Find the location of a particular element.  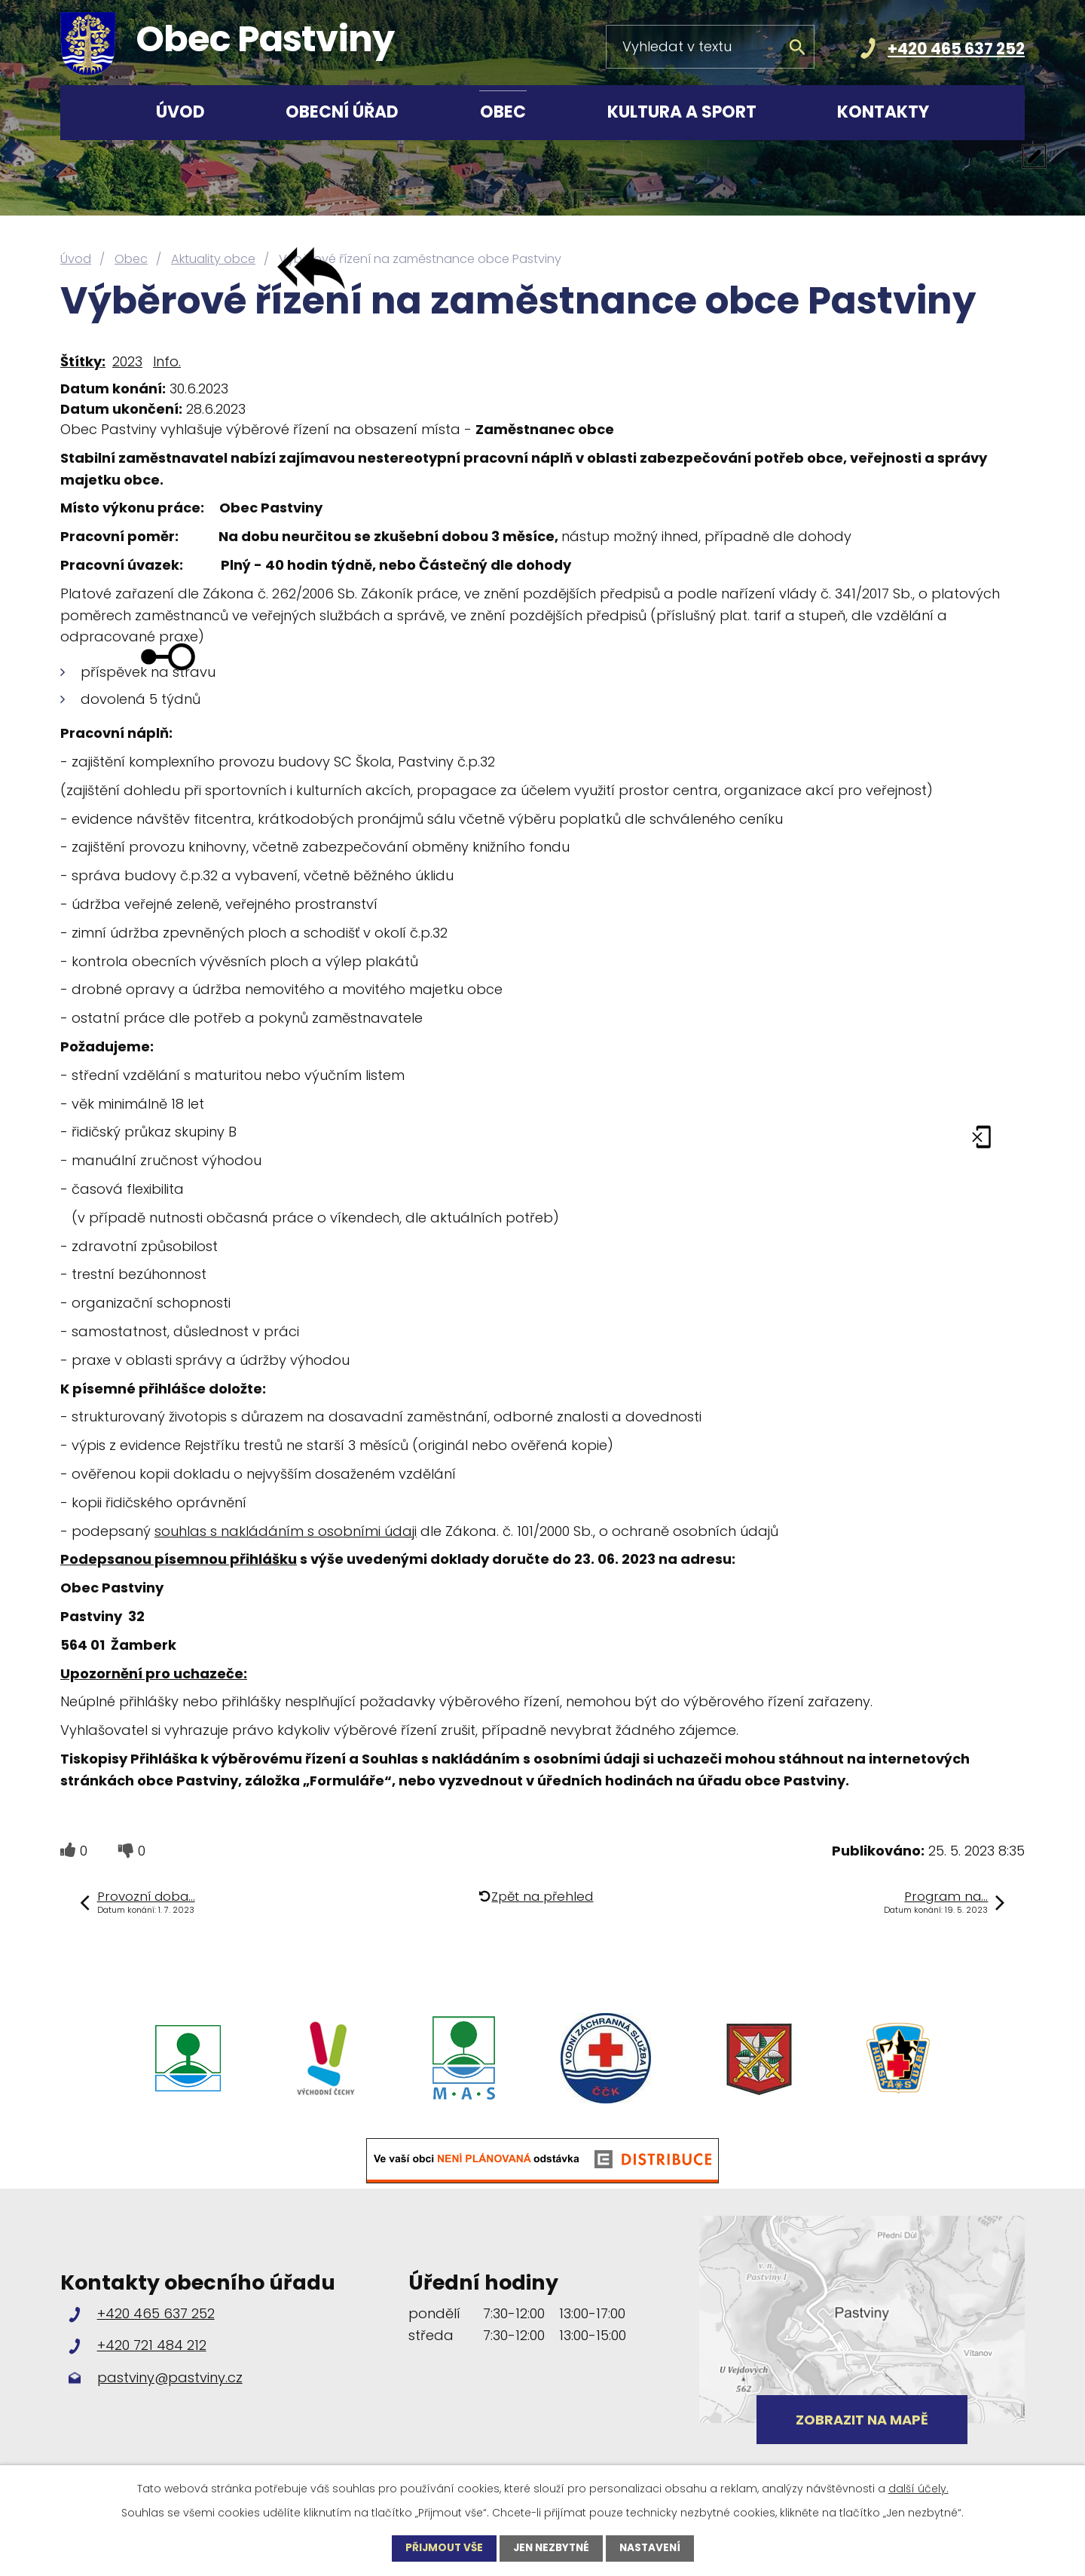

indicates a file ignored in diff comparison is located at coordinates (1034, 156).